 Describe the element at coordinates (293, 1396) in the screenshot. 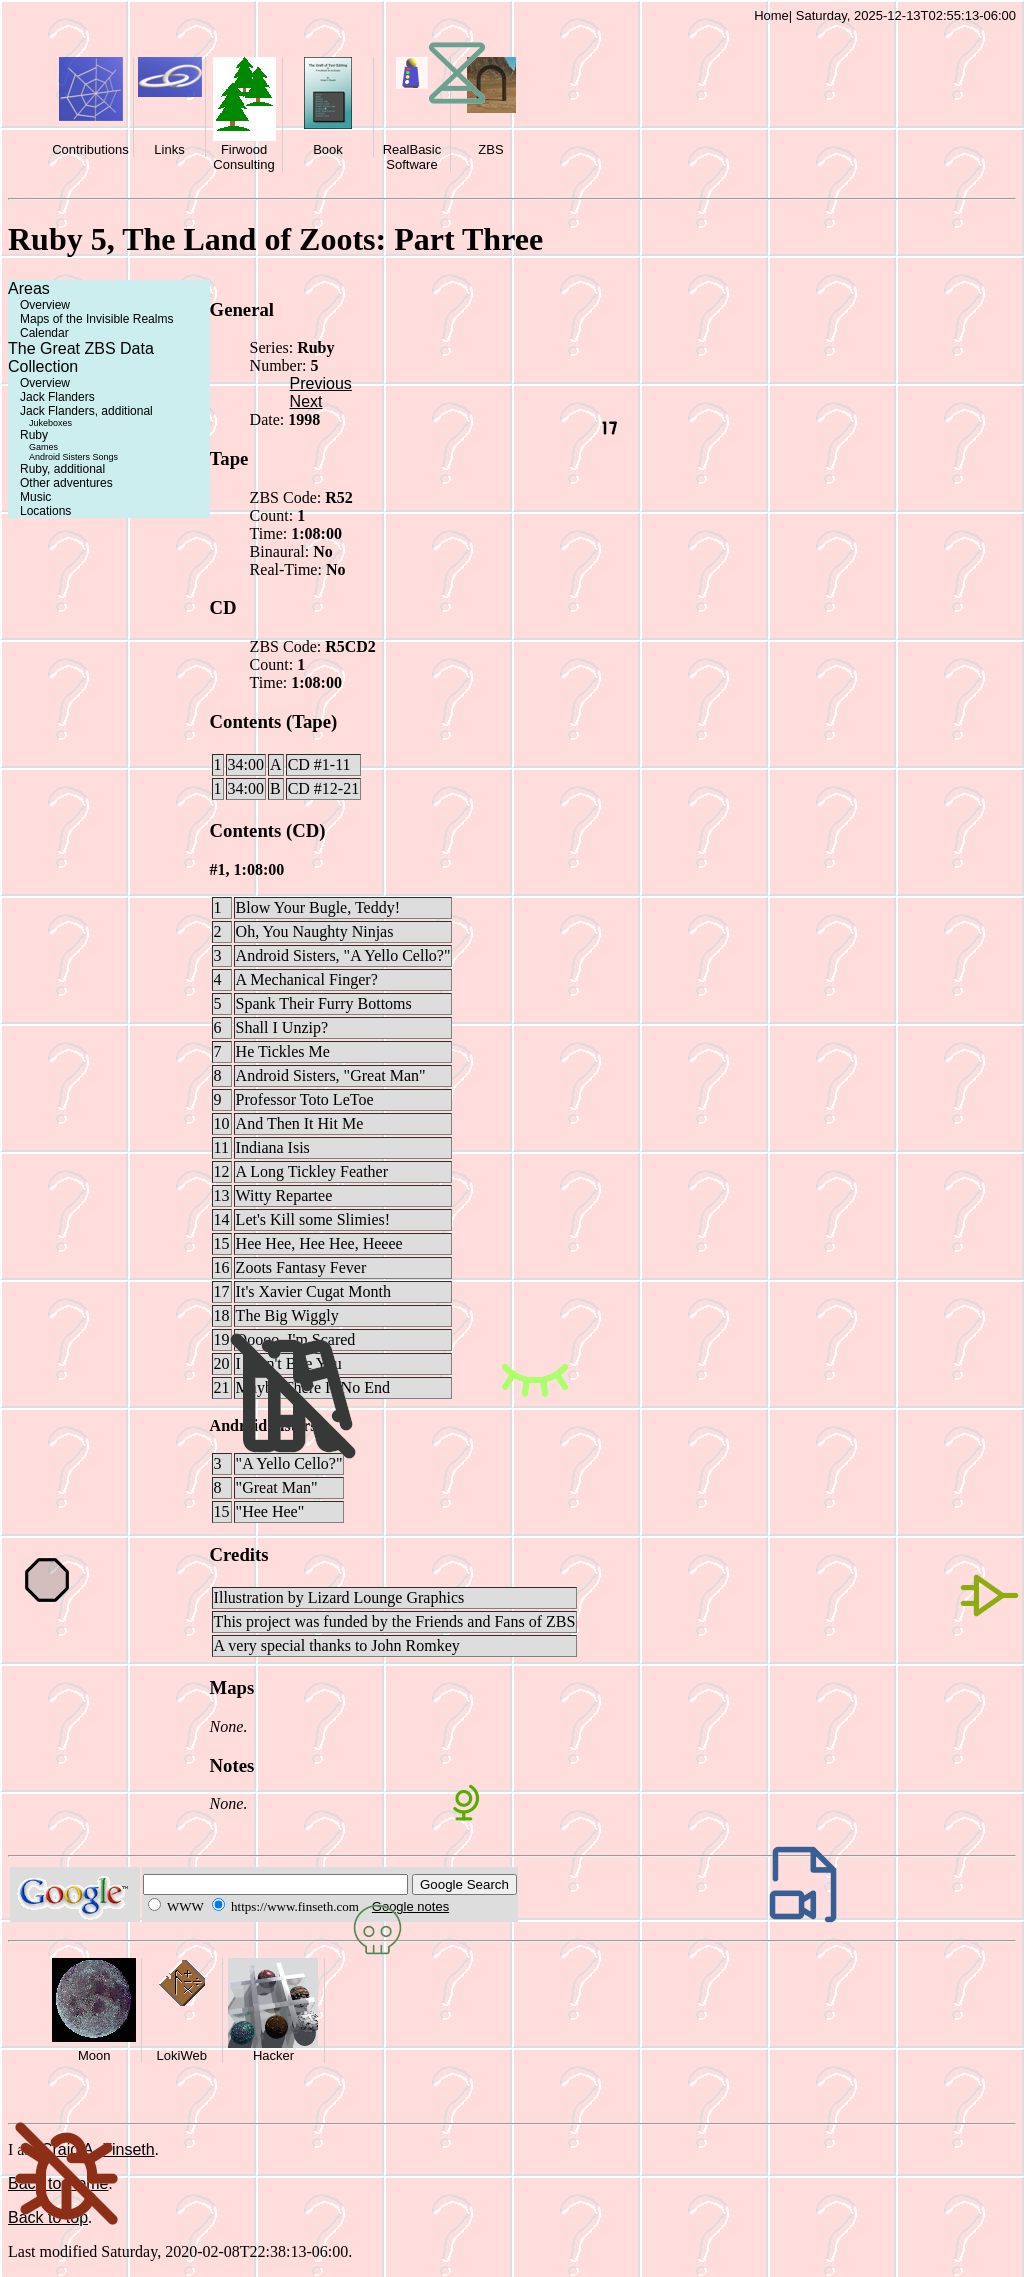

I see `library or reading feature unavailable` at that location.